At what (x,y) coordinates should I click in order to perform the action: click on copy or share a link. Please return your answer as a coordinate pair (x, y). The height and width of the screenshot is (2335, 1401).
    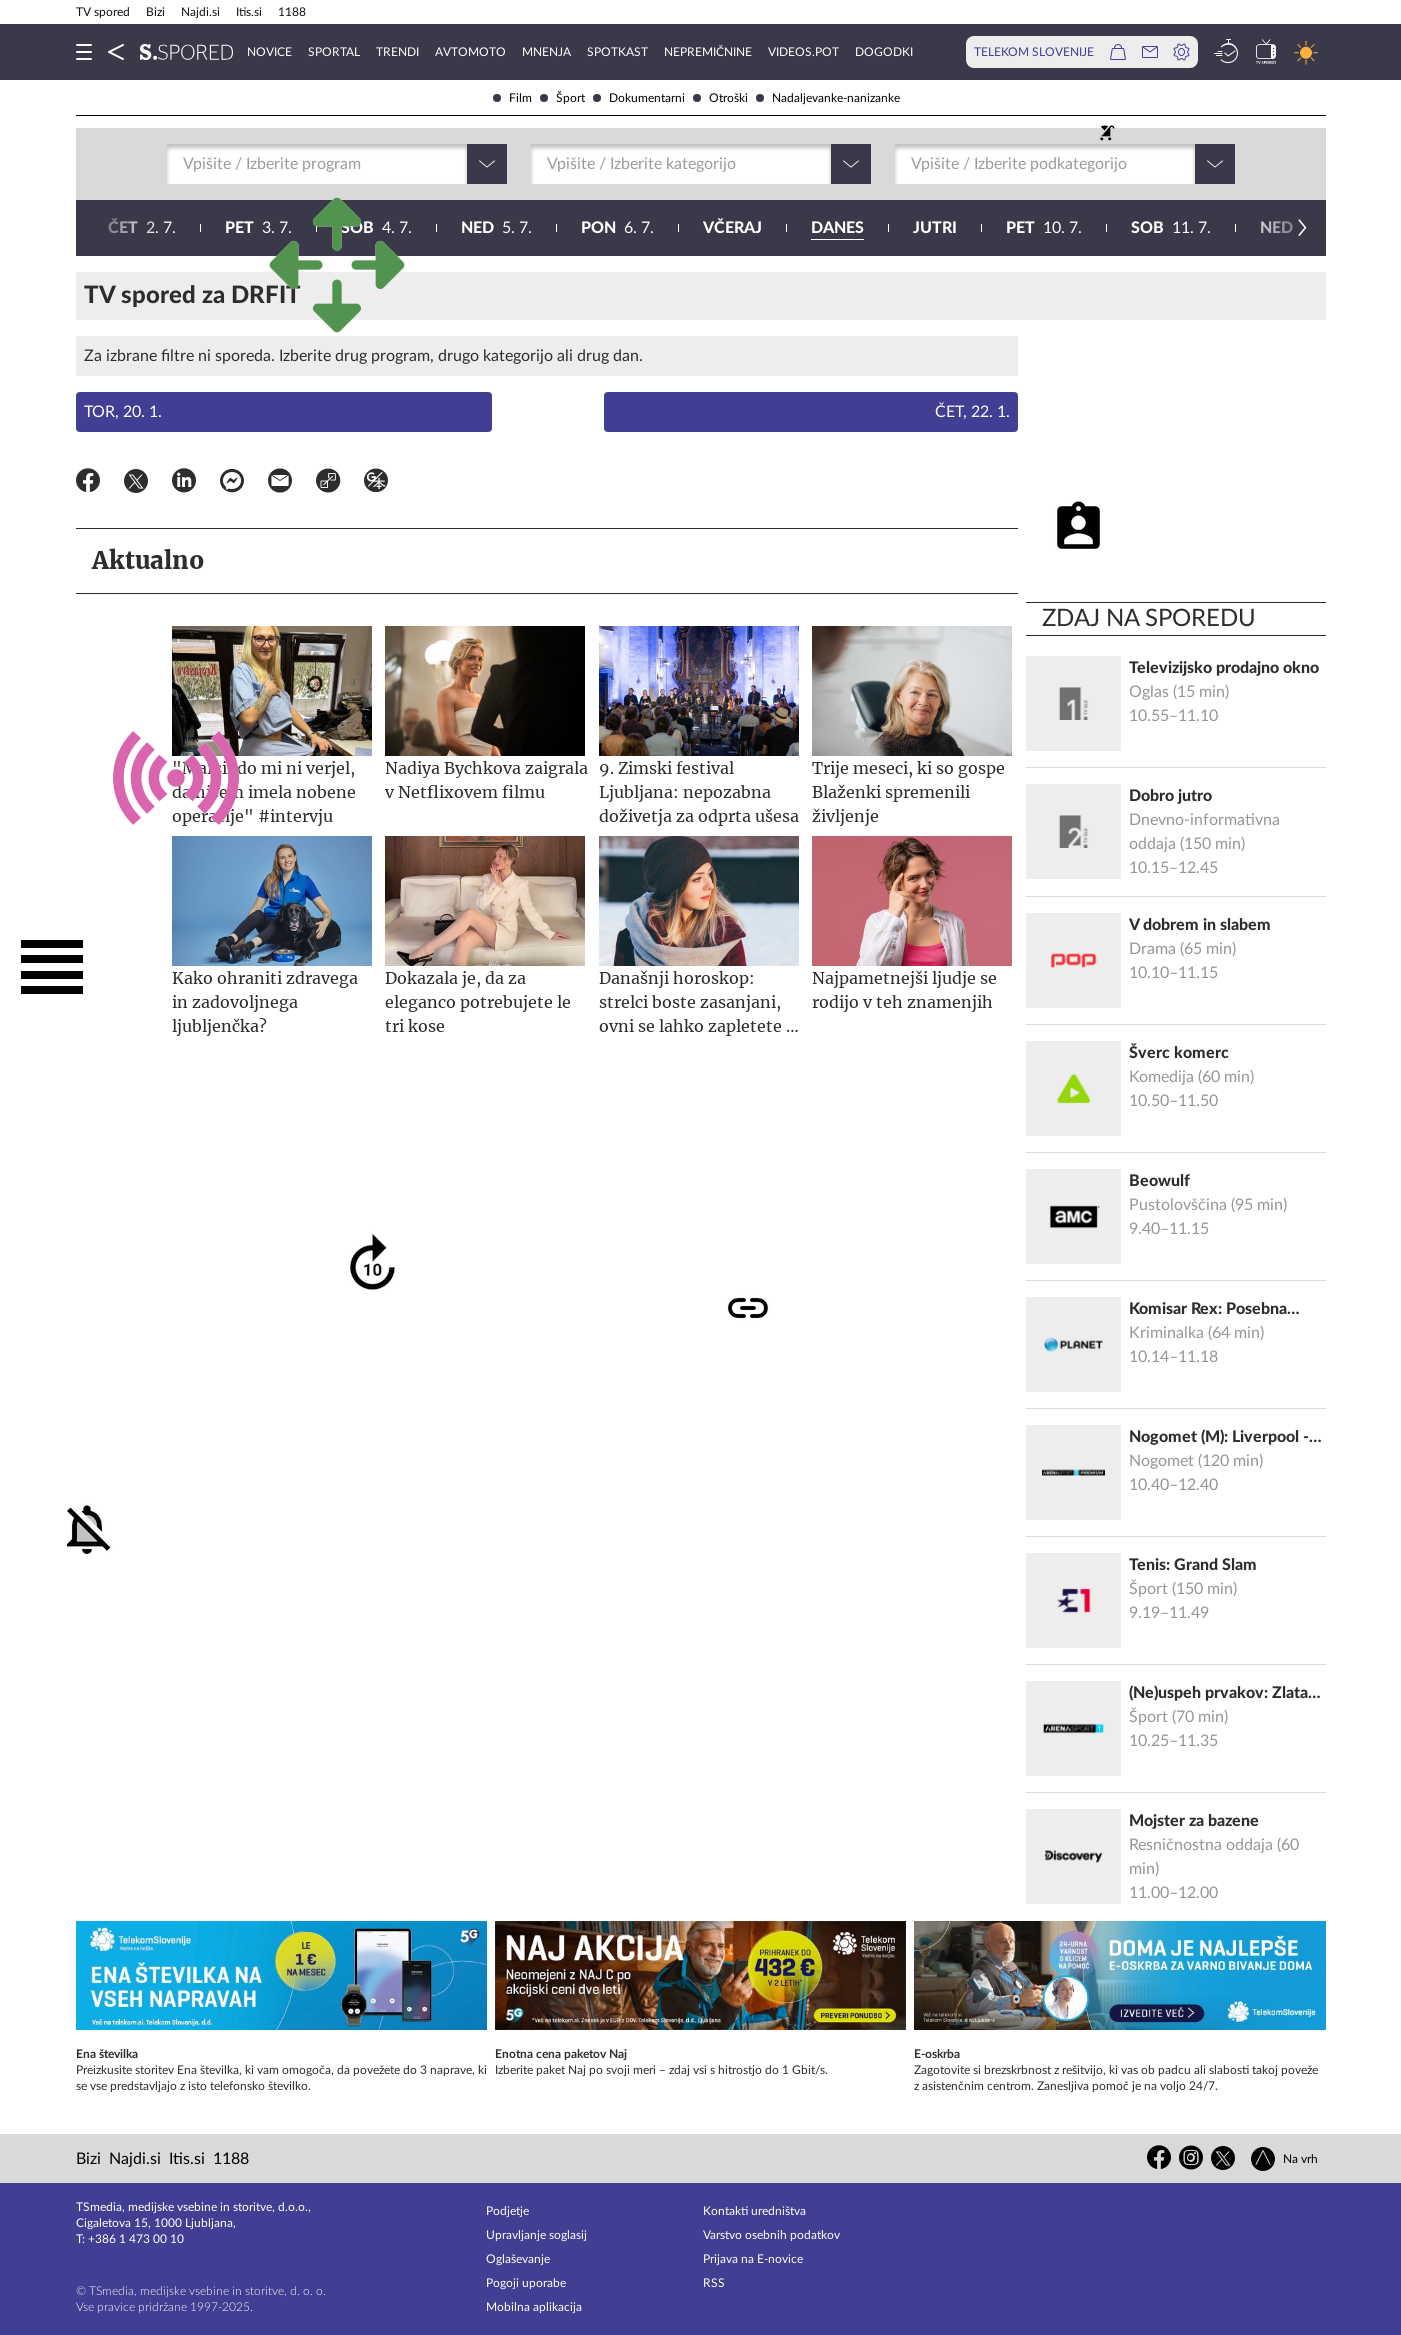
    Looking at the image, I should click on (748, 1308).